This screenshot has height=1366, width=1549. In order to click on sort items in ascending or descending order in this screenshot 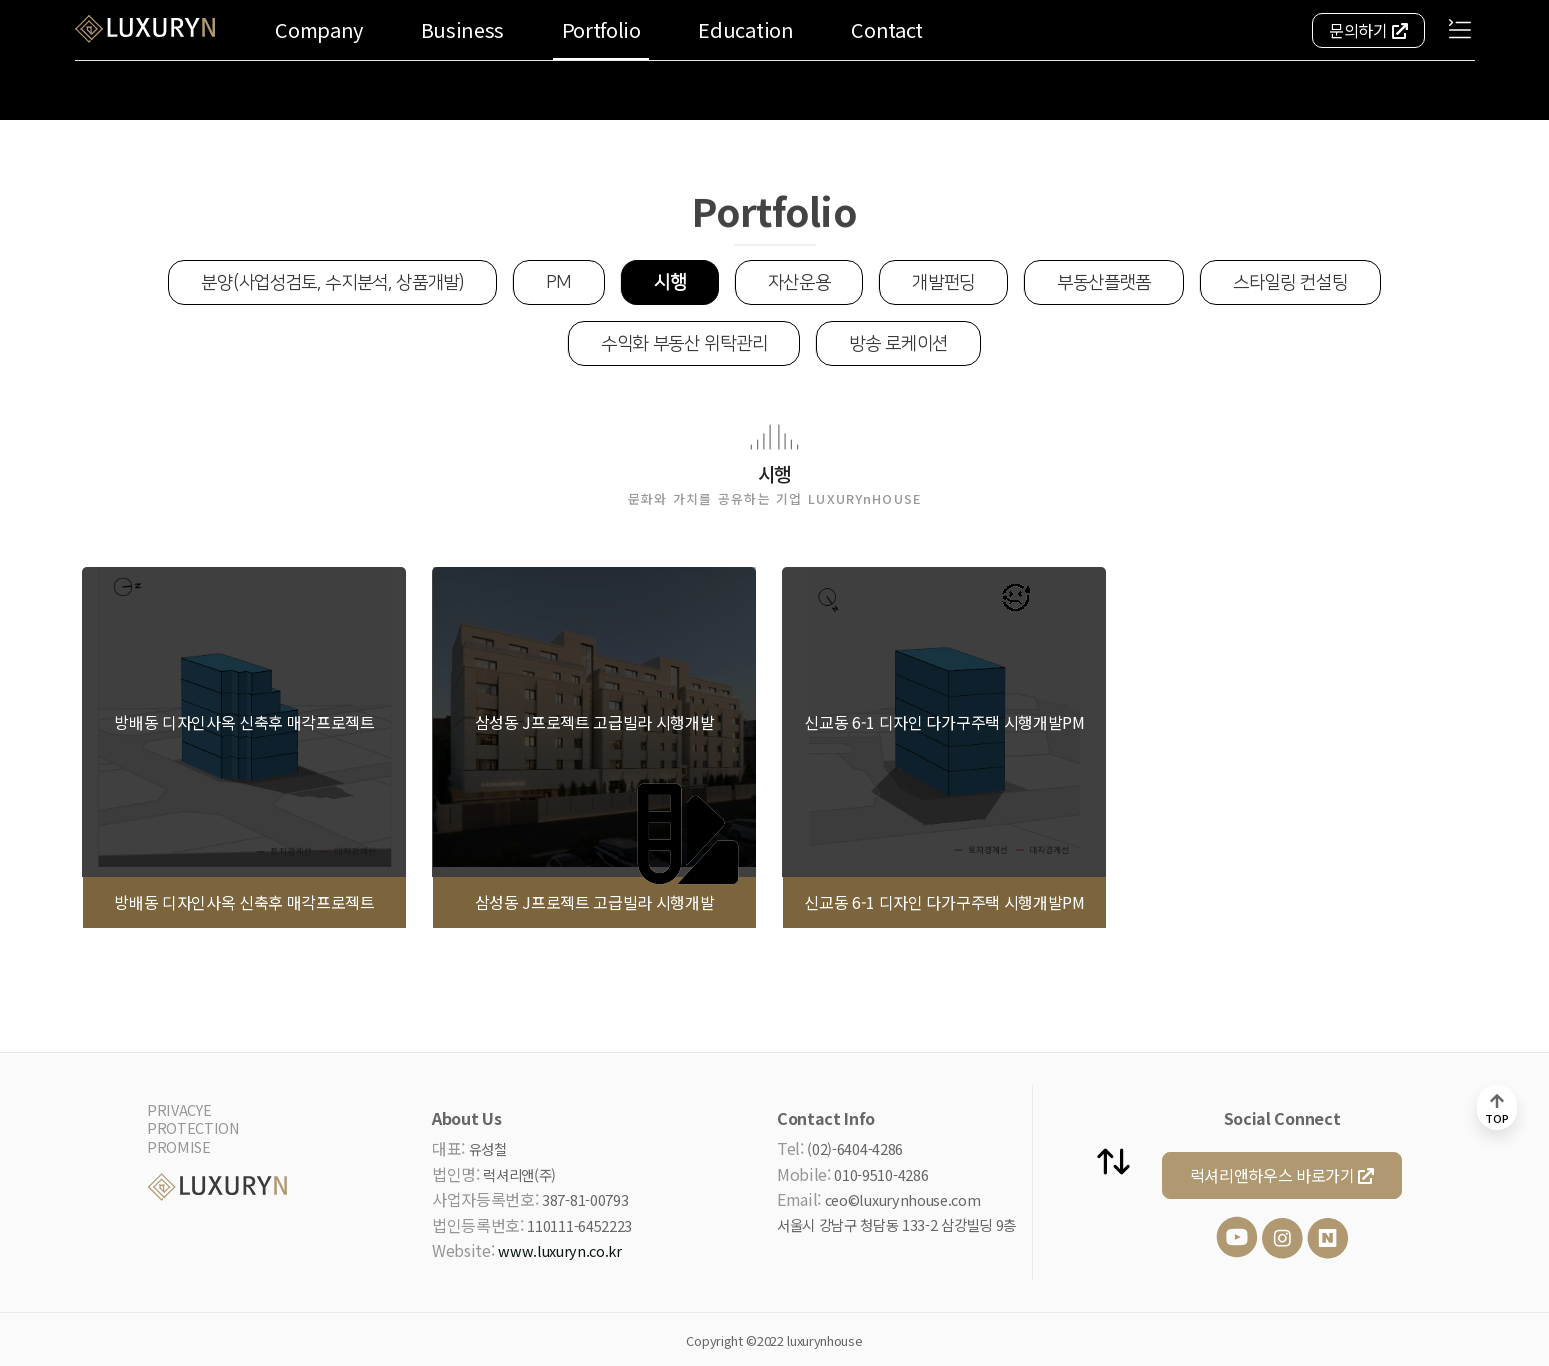, I will do `click(1113, 1161)`.